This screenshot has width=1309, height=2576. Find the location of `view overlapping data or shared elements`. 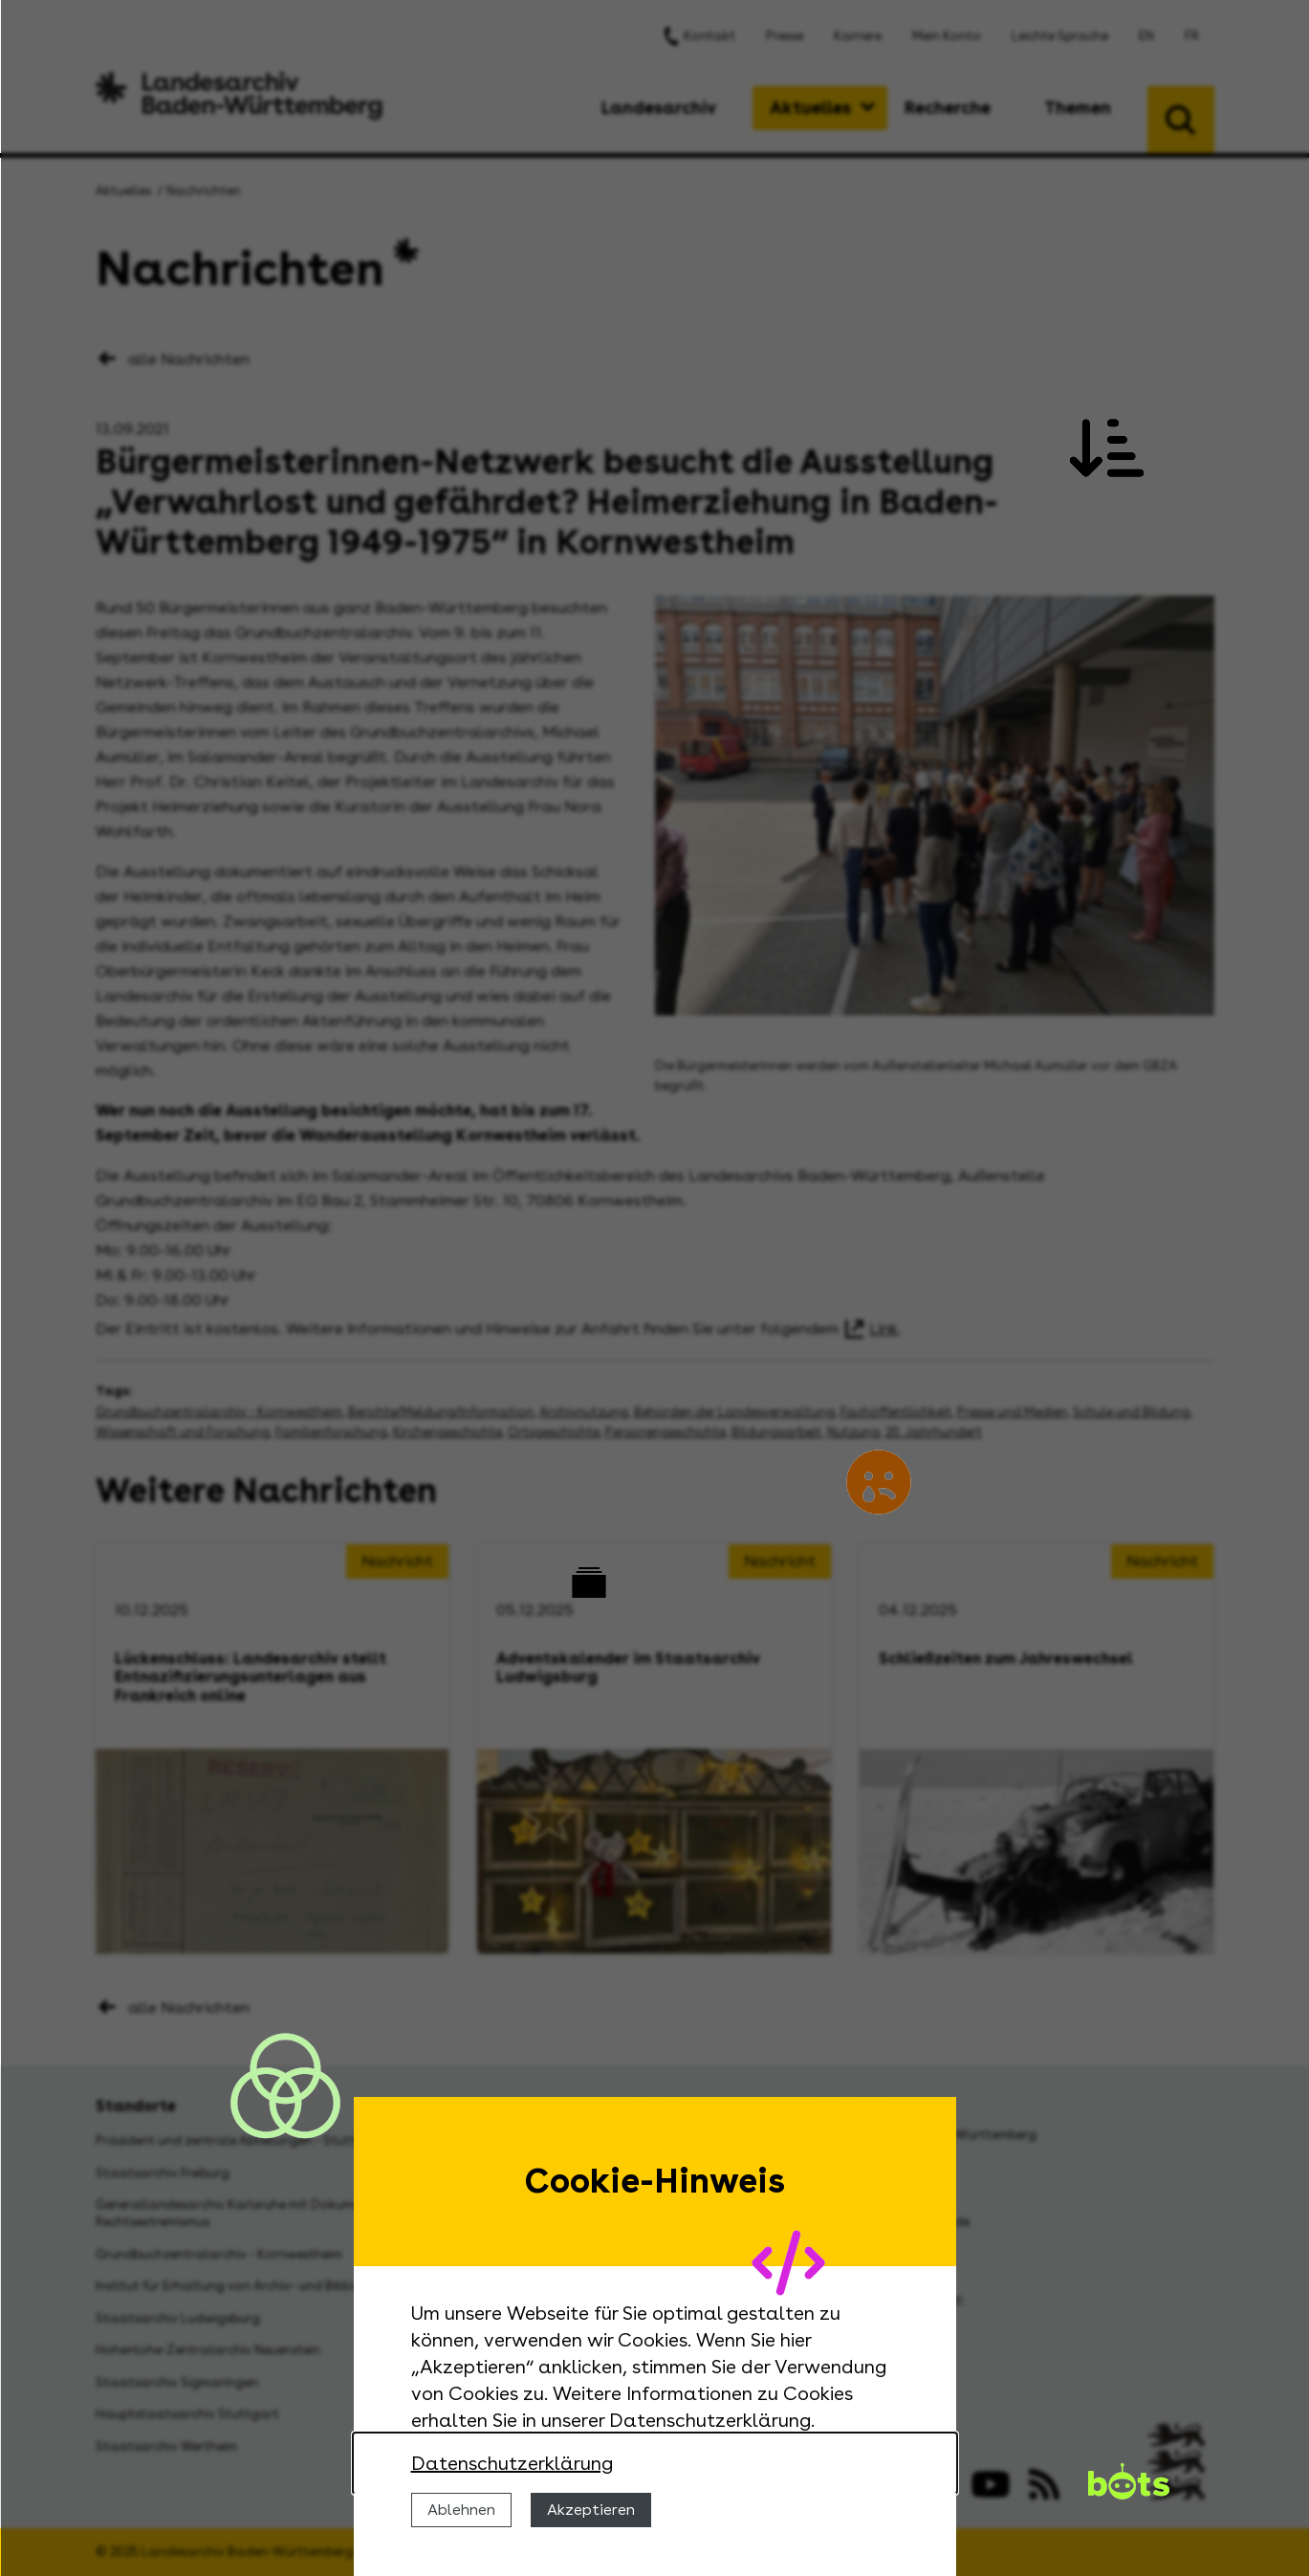

view overlapping data or shared elements is located at coordinates (285, 2087).